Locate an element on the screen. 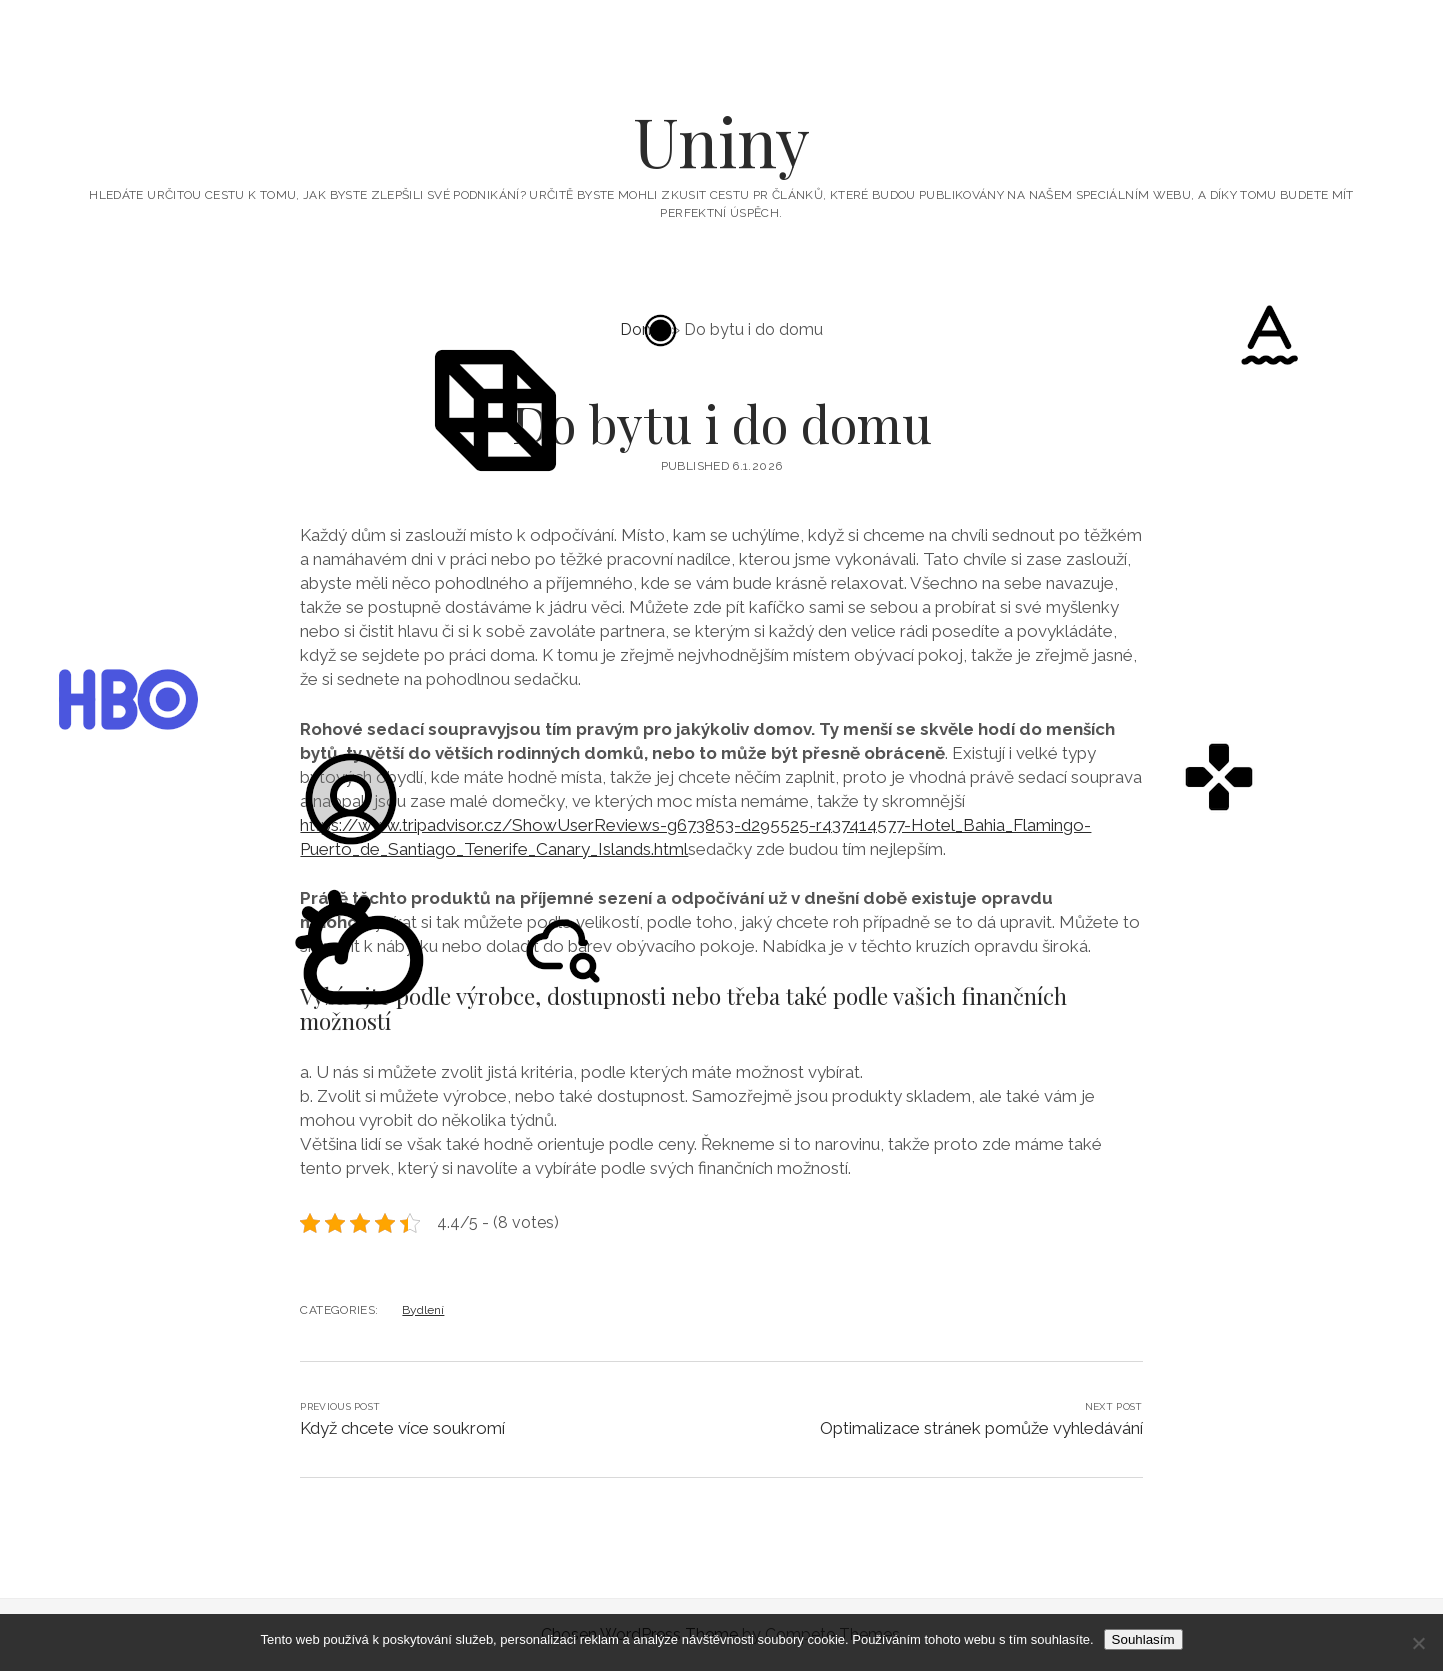 This screenshot has height=1671, width=1443. view 3D model or object is located at coordinates (495, 410).